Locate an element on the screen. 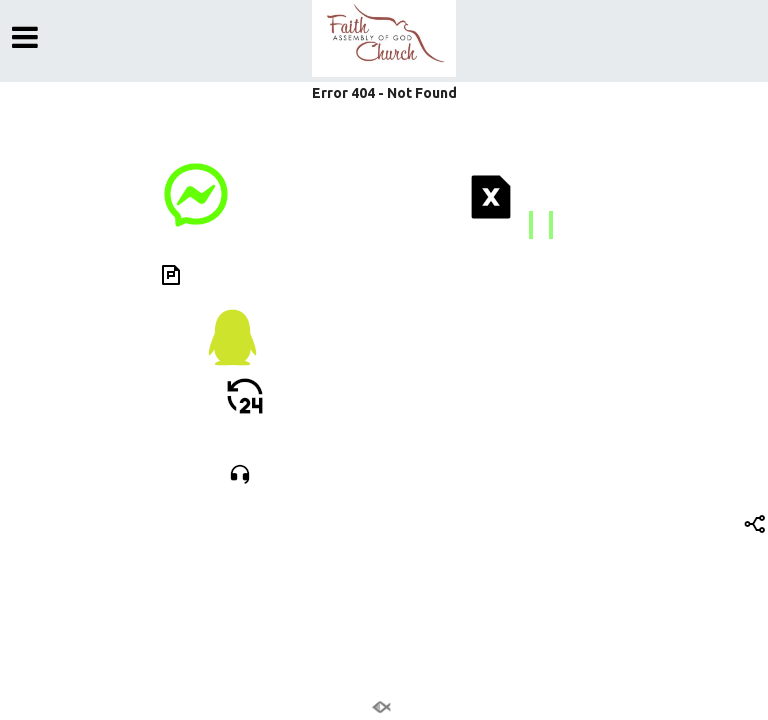 This screenshot has height=720, width=768. open an excel spreadsheet file is located at coordinates (491, 197).